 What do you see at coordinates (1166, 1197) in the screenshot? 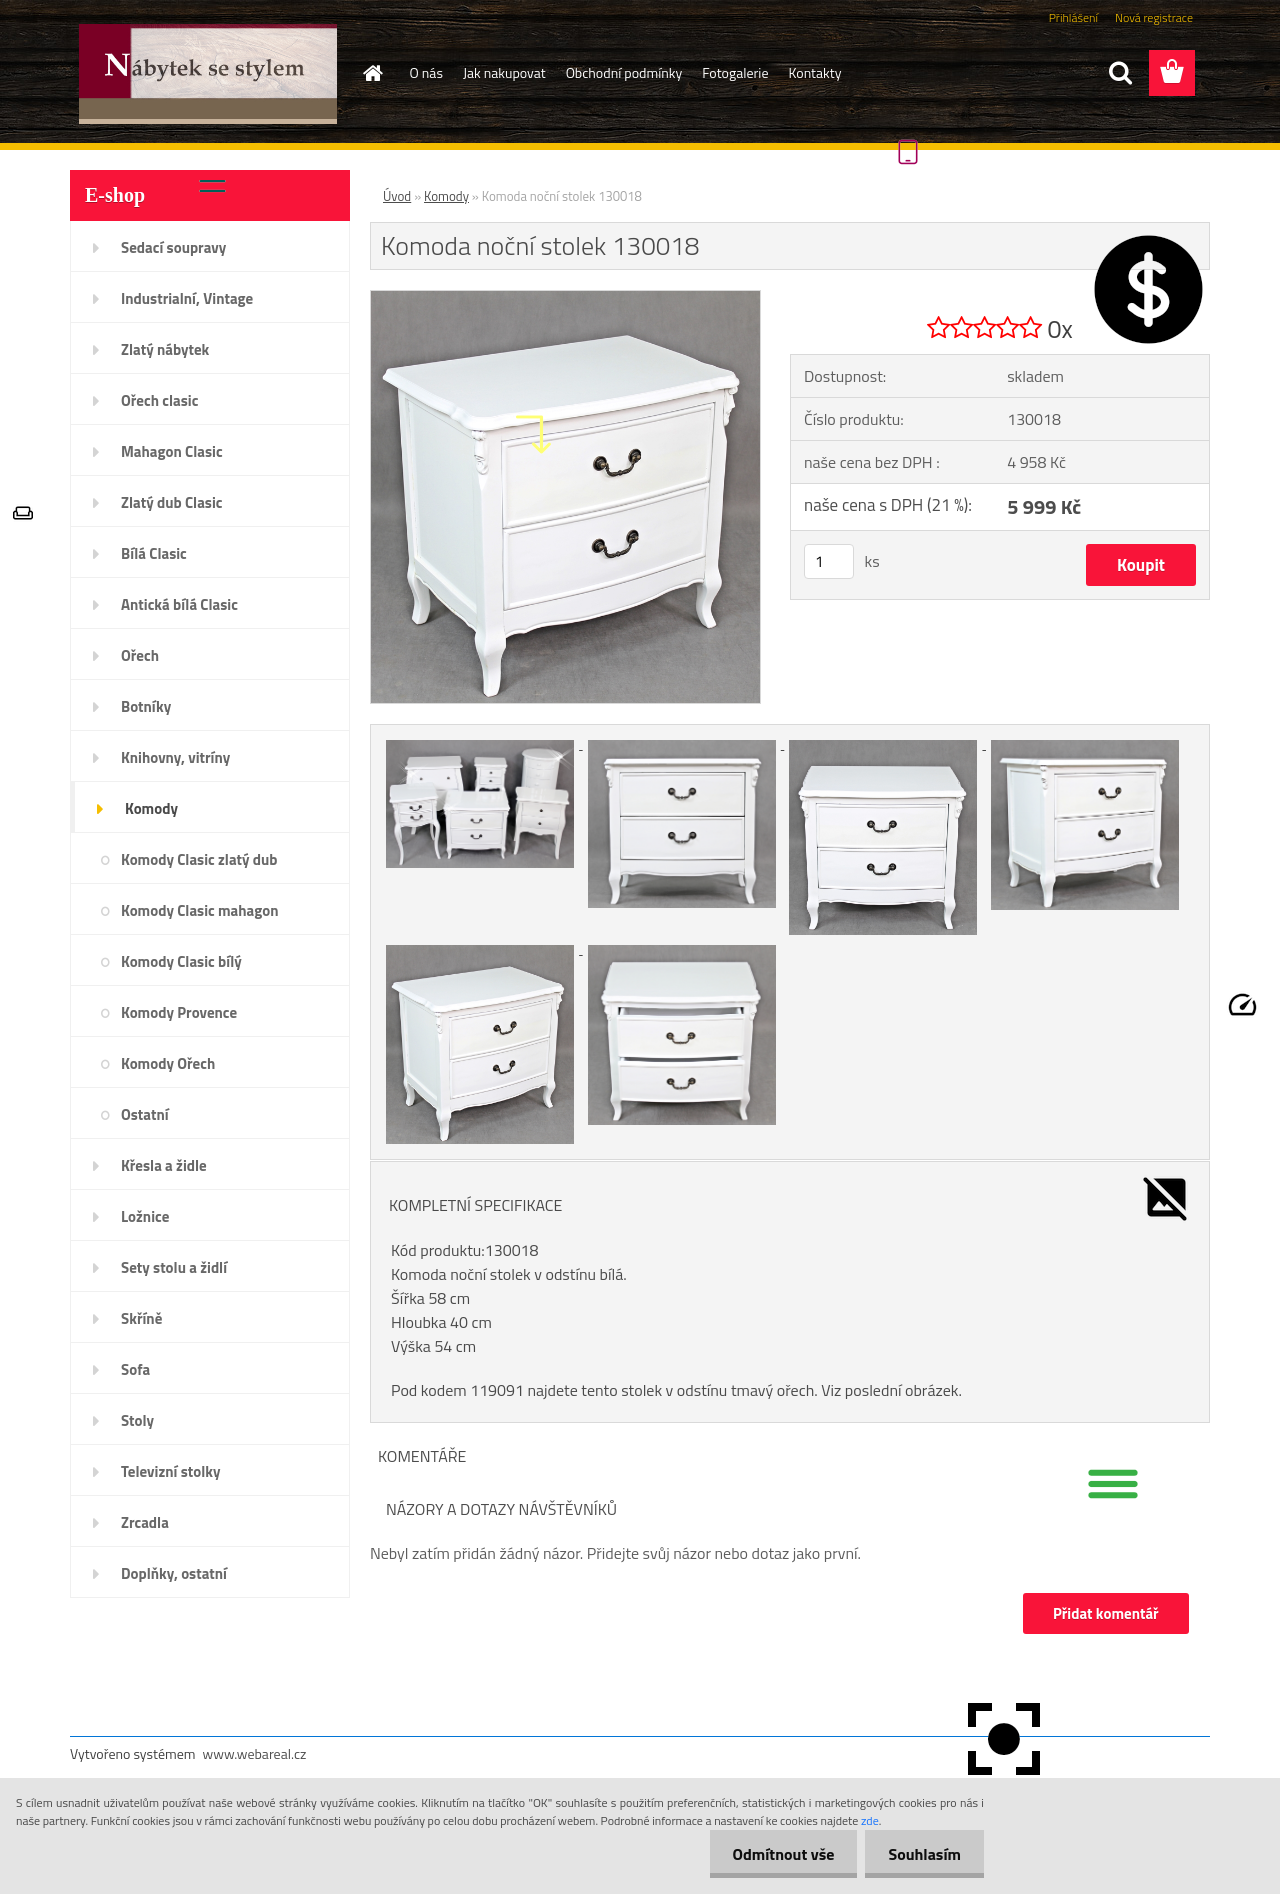
I see `image failed to load` at bounding box center [1166, 1197].